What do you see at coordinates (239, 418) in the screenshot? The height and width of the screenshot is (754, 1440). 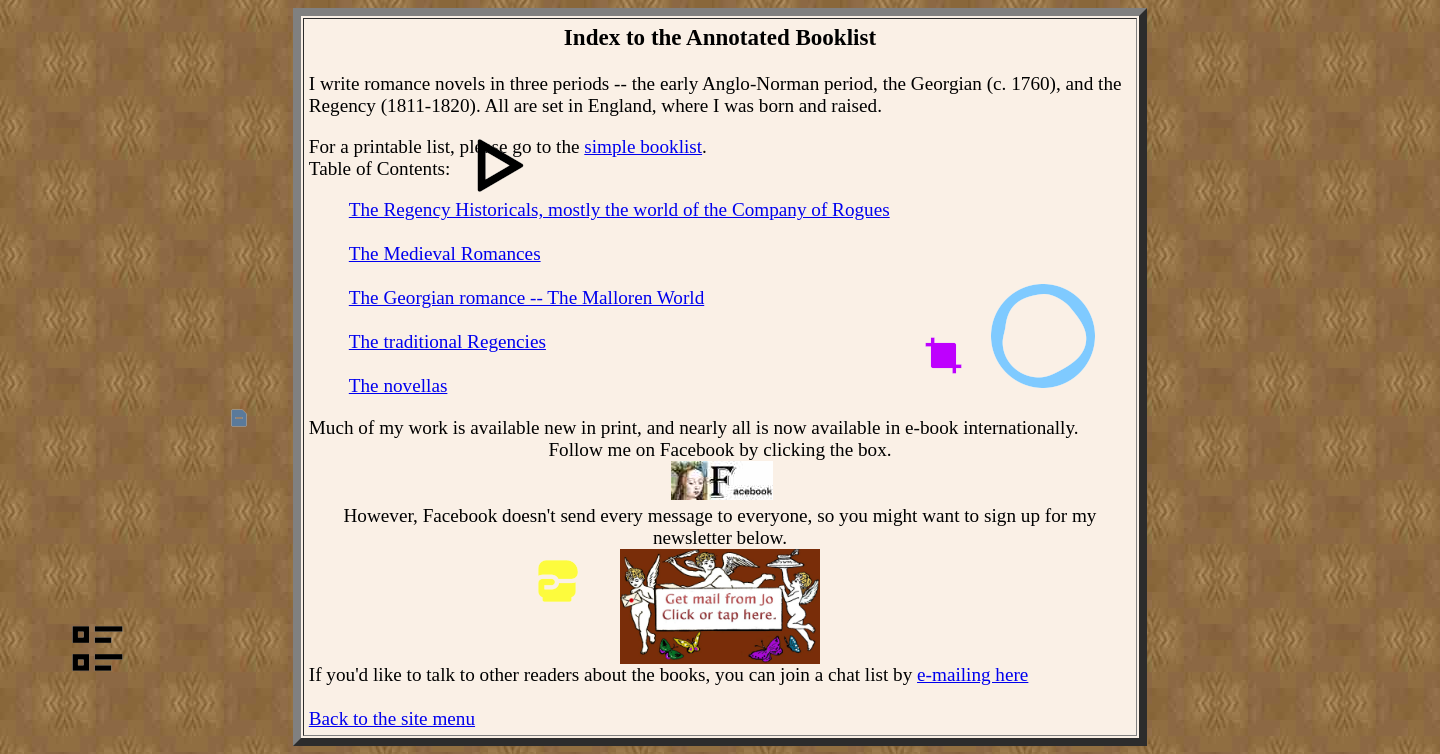 I see `reduce or compress file size` at bounding box center [239, 418].